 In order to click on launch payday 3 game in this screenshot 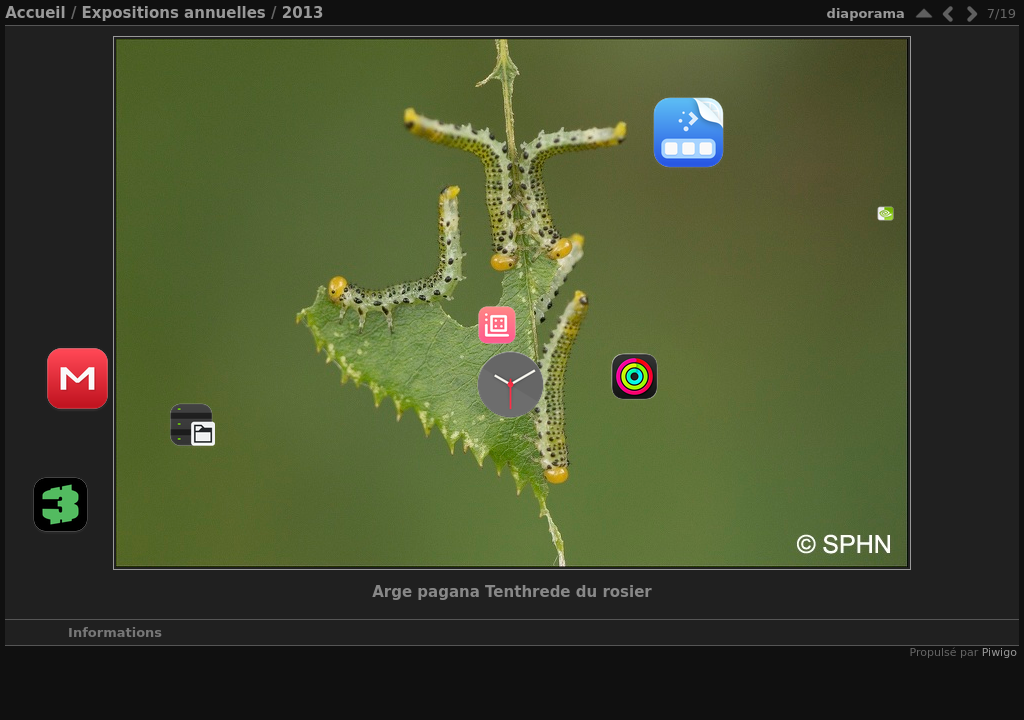, I will do `click(60, 504)`.